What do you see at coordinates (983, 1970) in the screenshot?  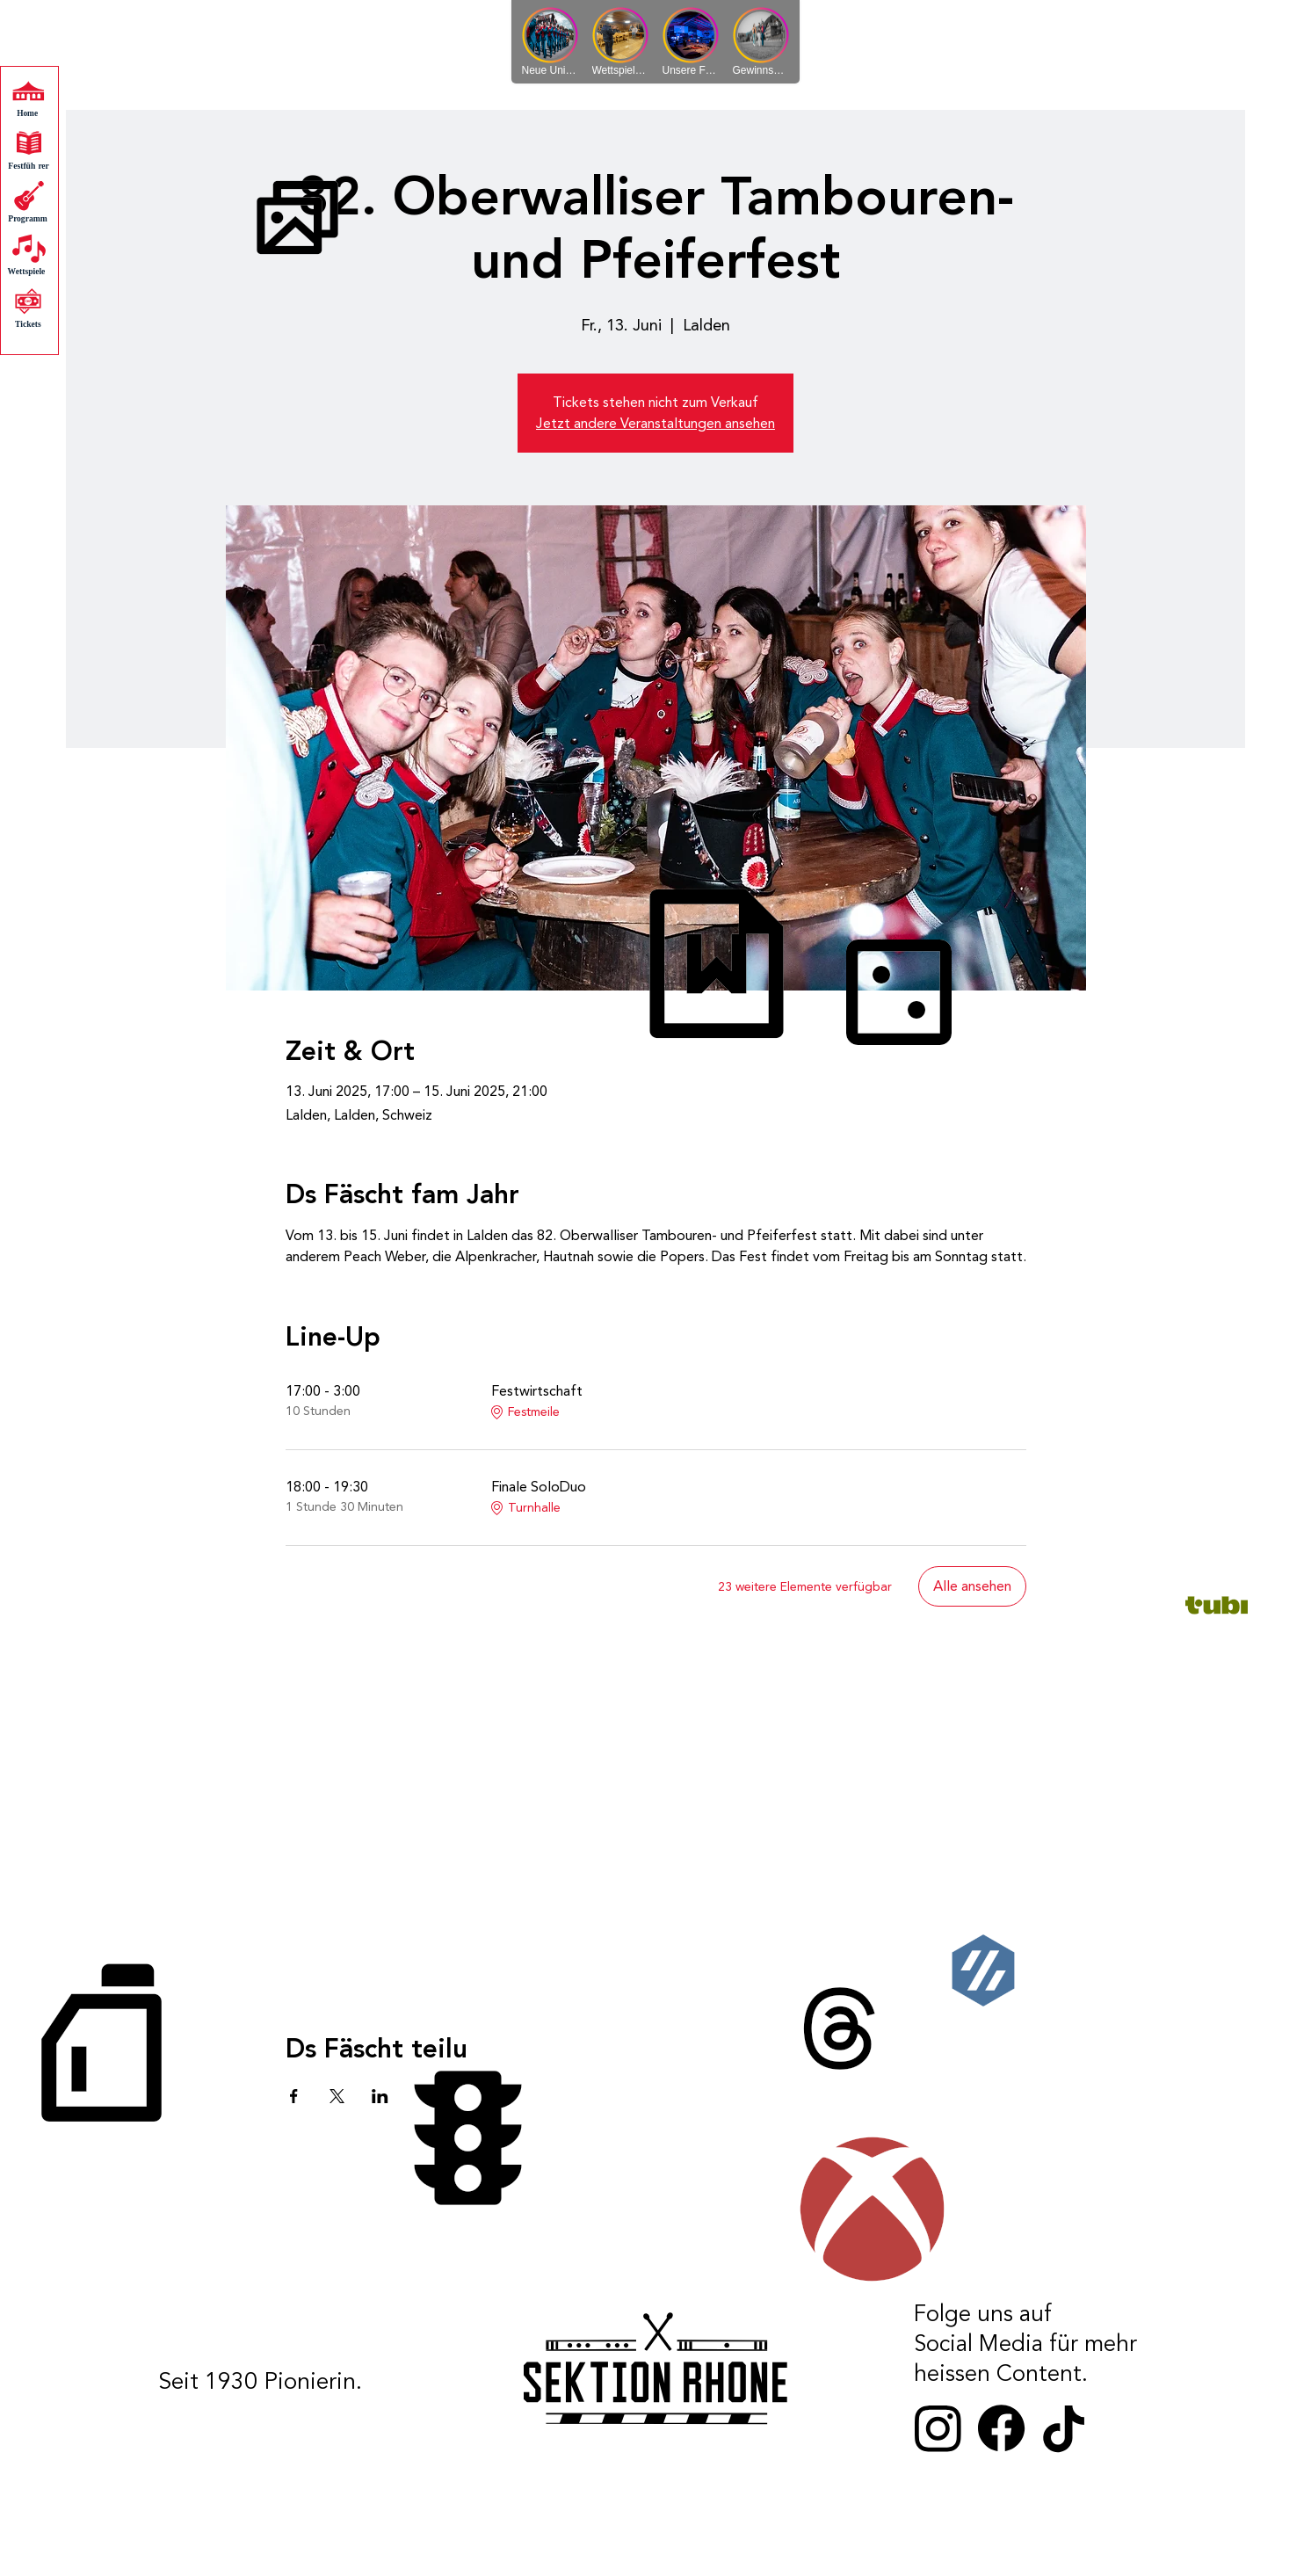 I see `voron design brand logo` at bounding box center [983, 1970].